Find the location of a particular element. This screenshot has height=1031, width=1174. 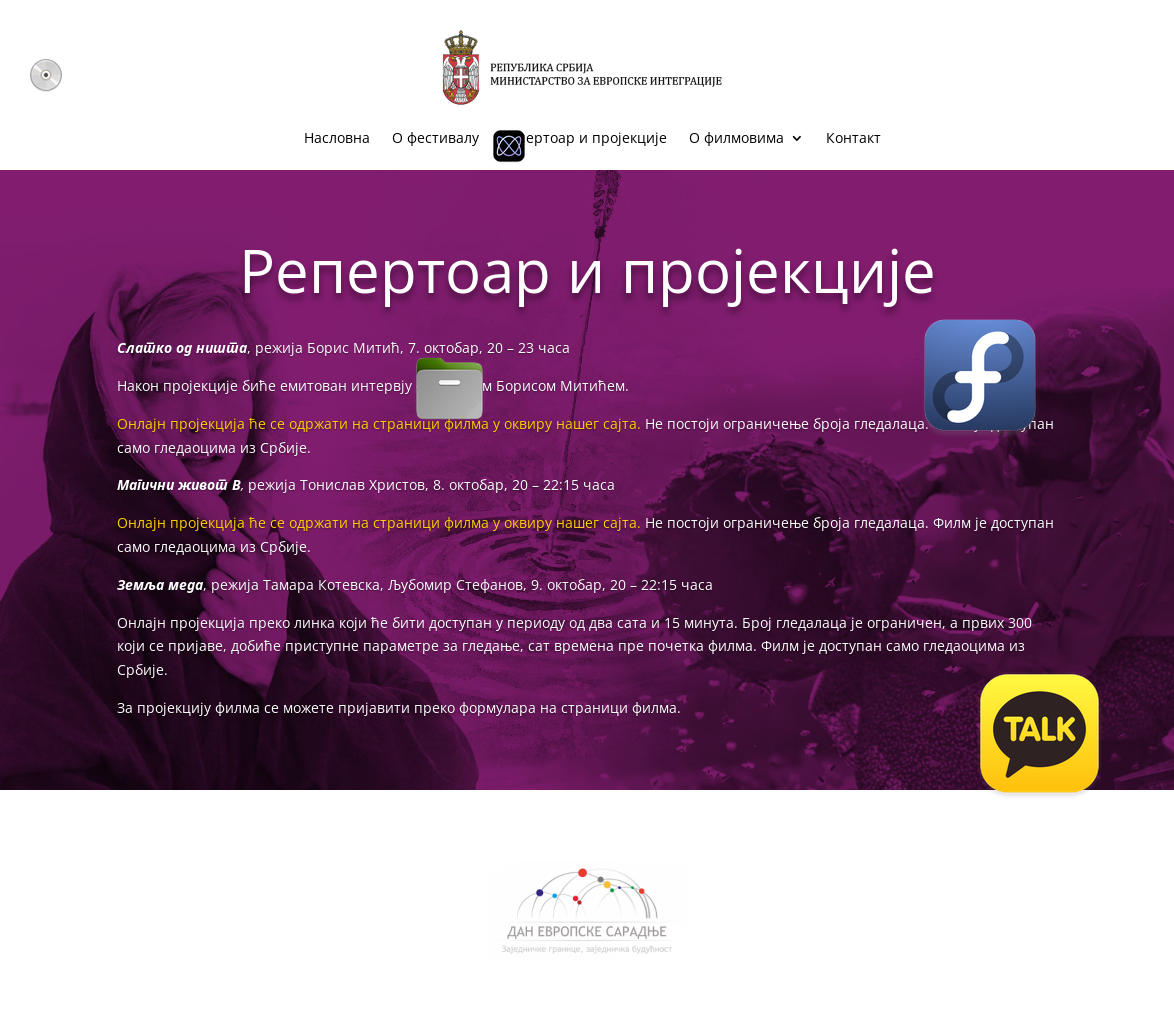

open the fedora linux application is located at coordinates (980, 375).